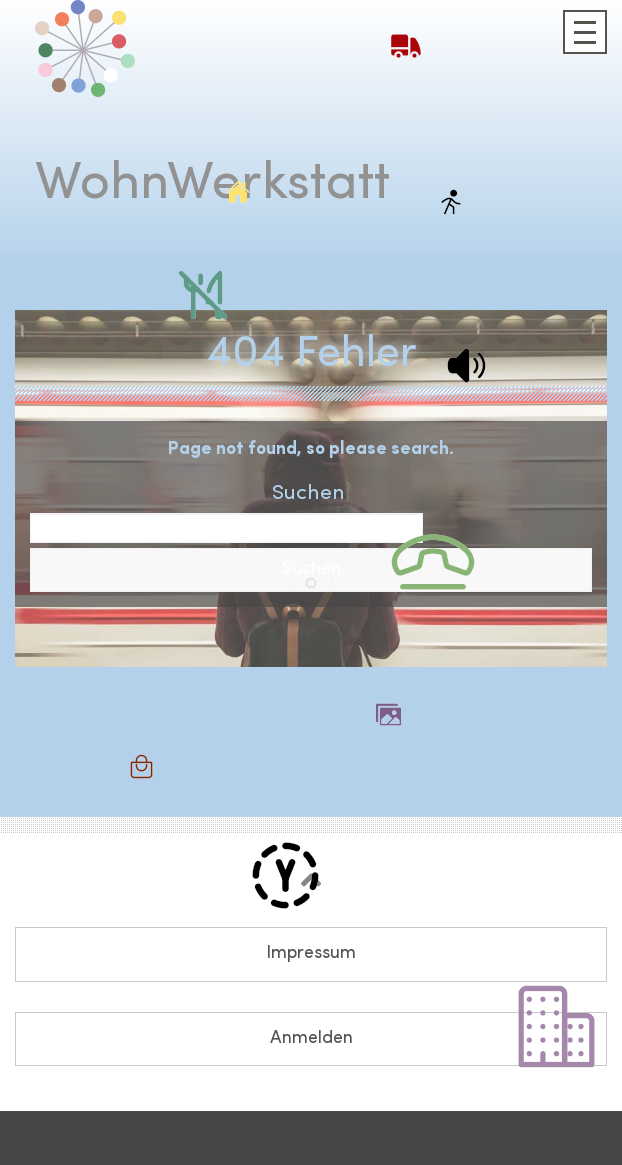 This screenshot has height=1165, width=622. I want to click on indicates a pending or in-progress status for item Y, so click(285, 875).